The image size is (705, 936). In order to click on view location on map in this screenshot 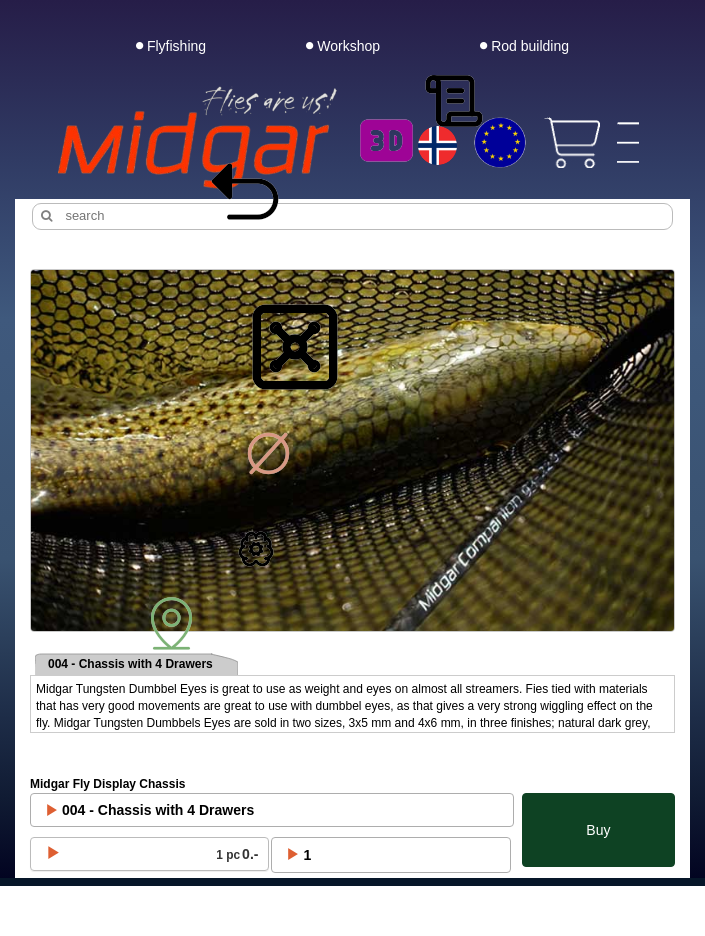, I will do `click(171, 623)`.